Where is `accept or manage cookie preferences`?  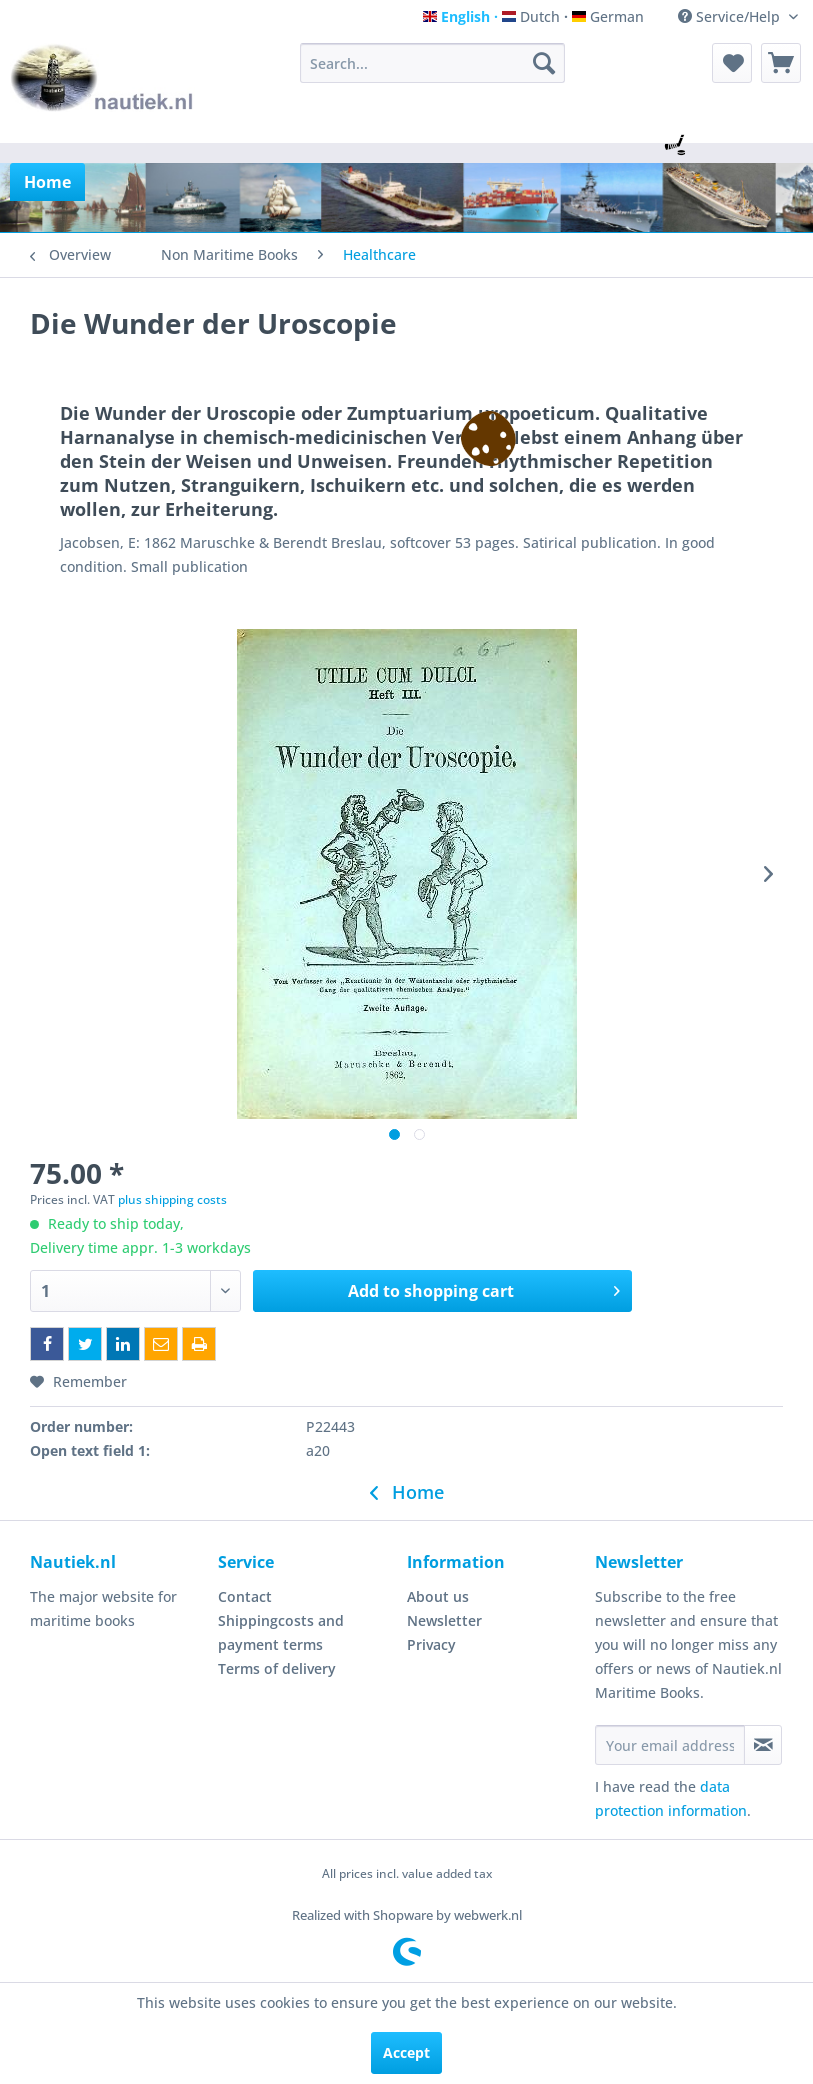
accept or manage cookie preferences is located at coordinates (488, 438).